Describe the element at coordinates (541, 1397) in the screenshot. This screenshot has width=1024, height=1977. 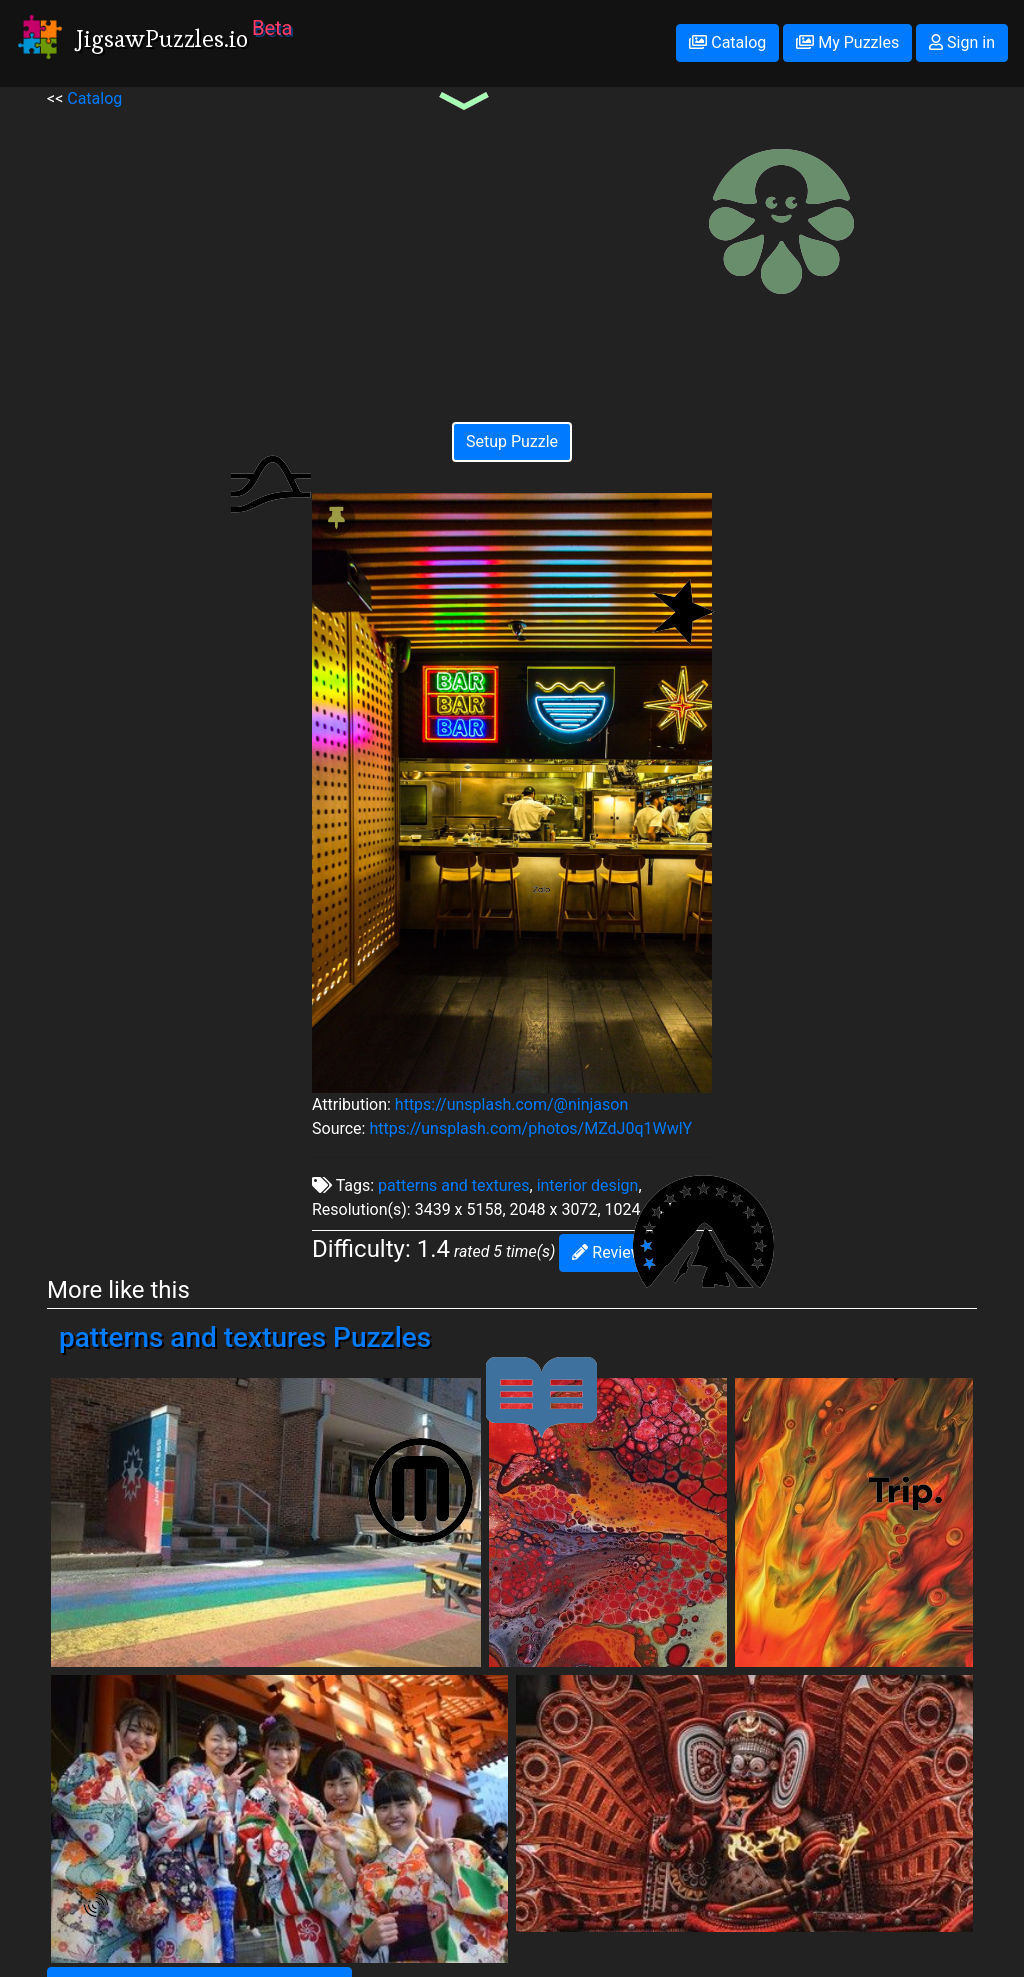
I see `visit readme documentation platform` at that location.